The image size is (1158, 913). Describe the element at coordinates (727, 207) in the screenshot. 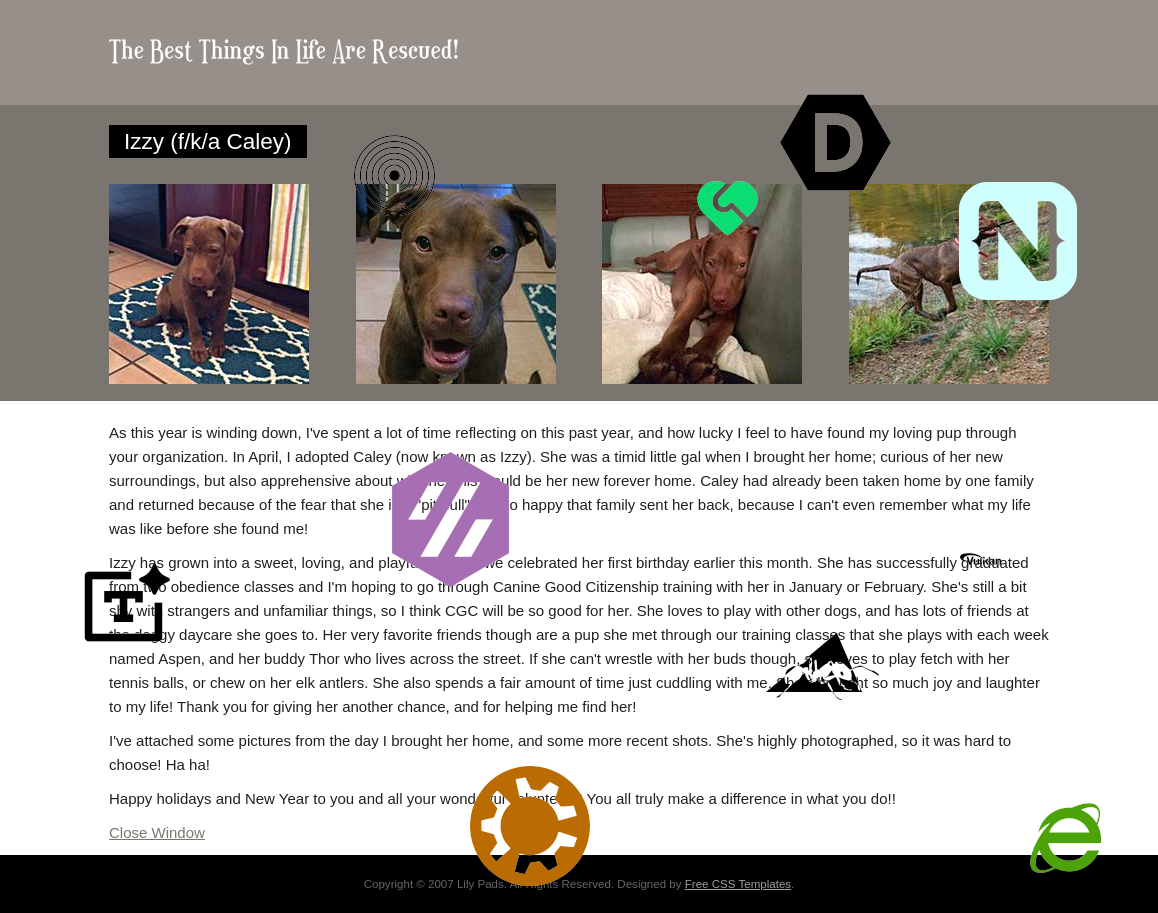

I see `access customer service or support` at that location.